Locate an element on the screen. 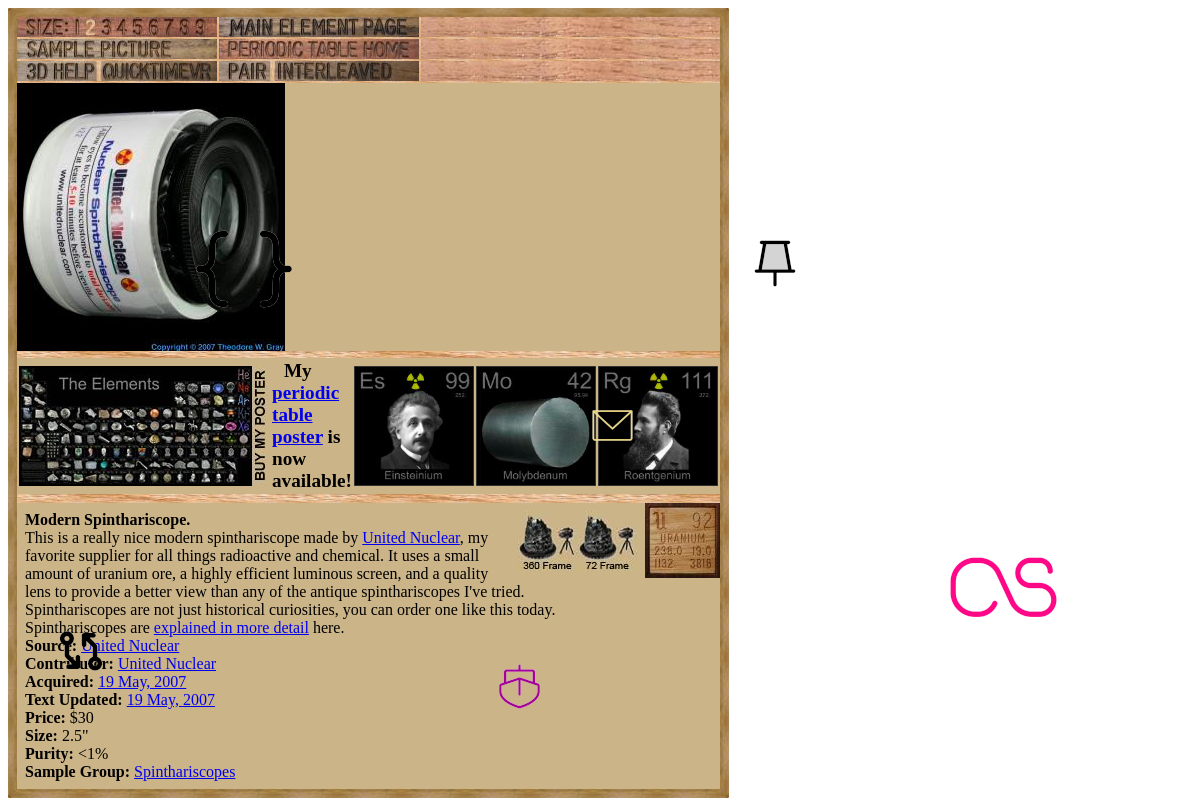 The height and width of the screenshot is (806, 1177). view code differences between branches is located at coordinates (81, 651).